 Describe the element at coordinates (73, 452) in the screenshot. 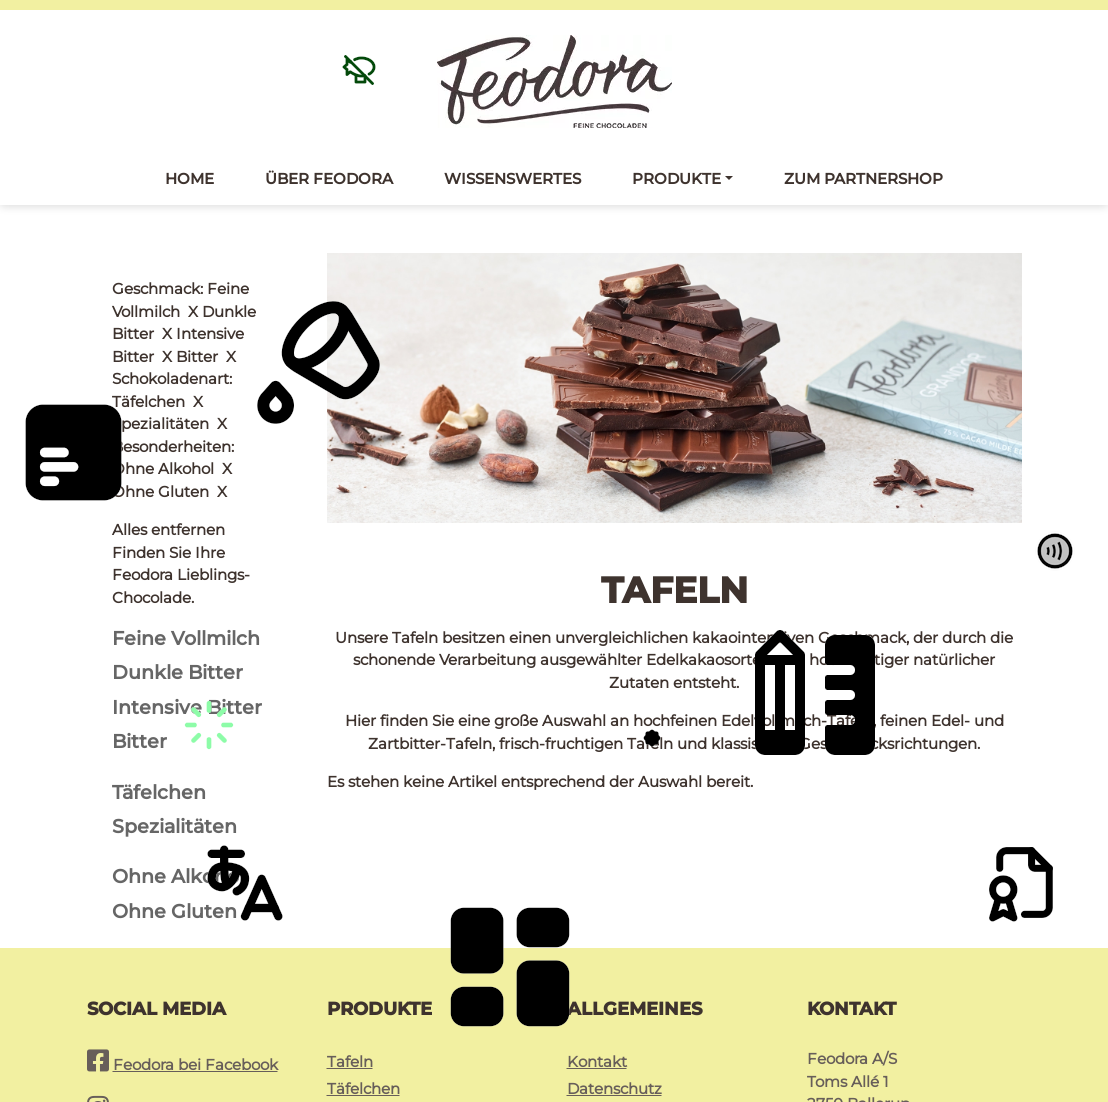

I see `align content to bottom-left of container` at that location.